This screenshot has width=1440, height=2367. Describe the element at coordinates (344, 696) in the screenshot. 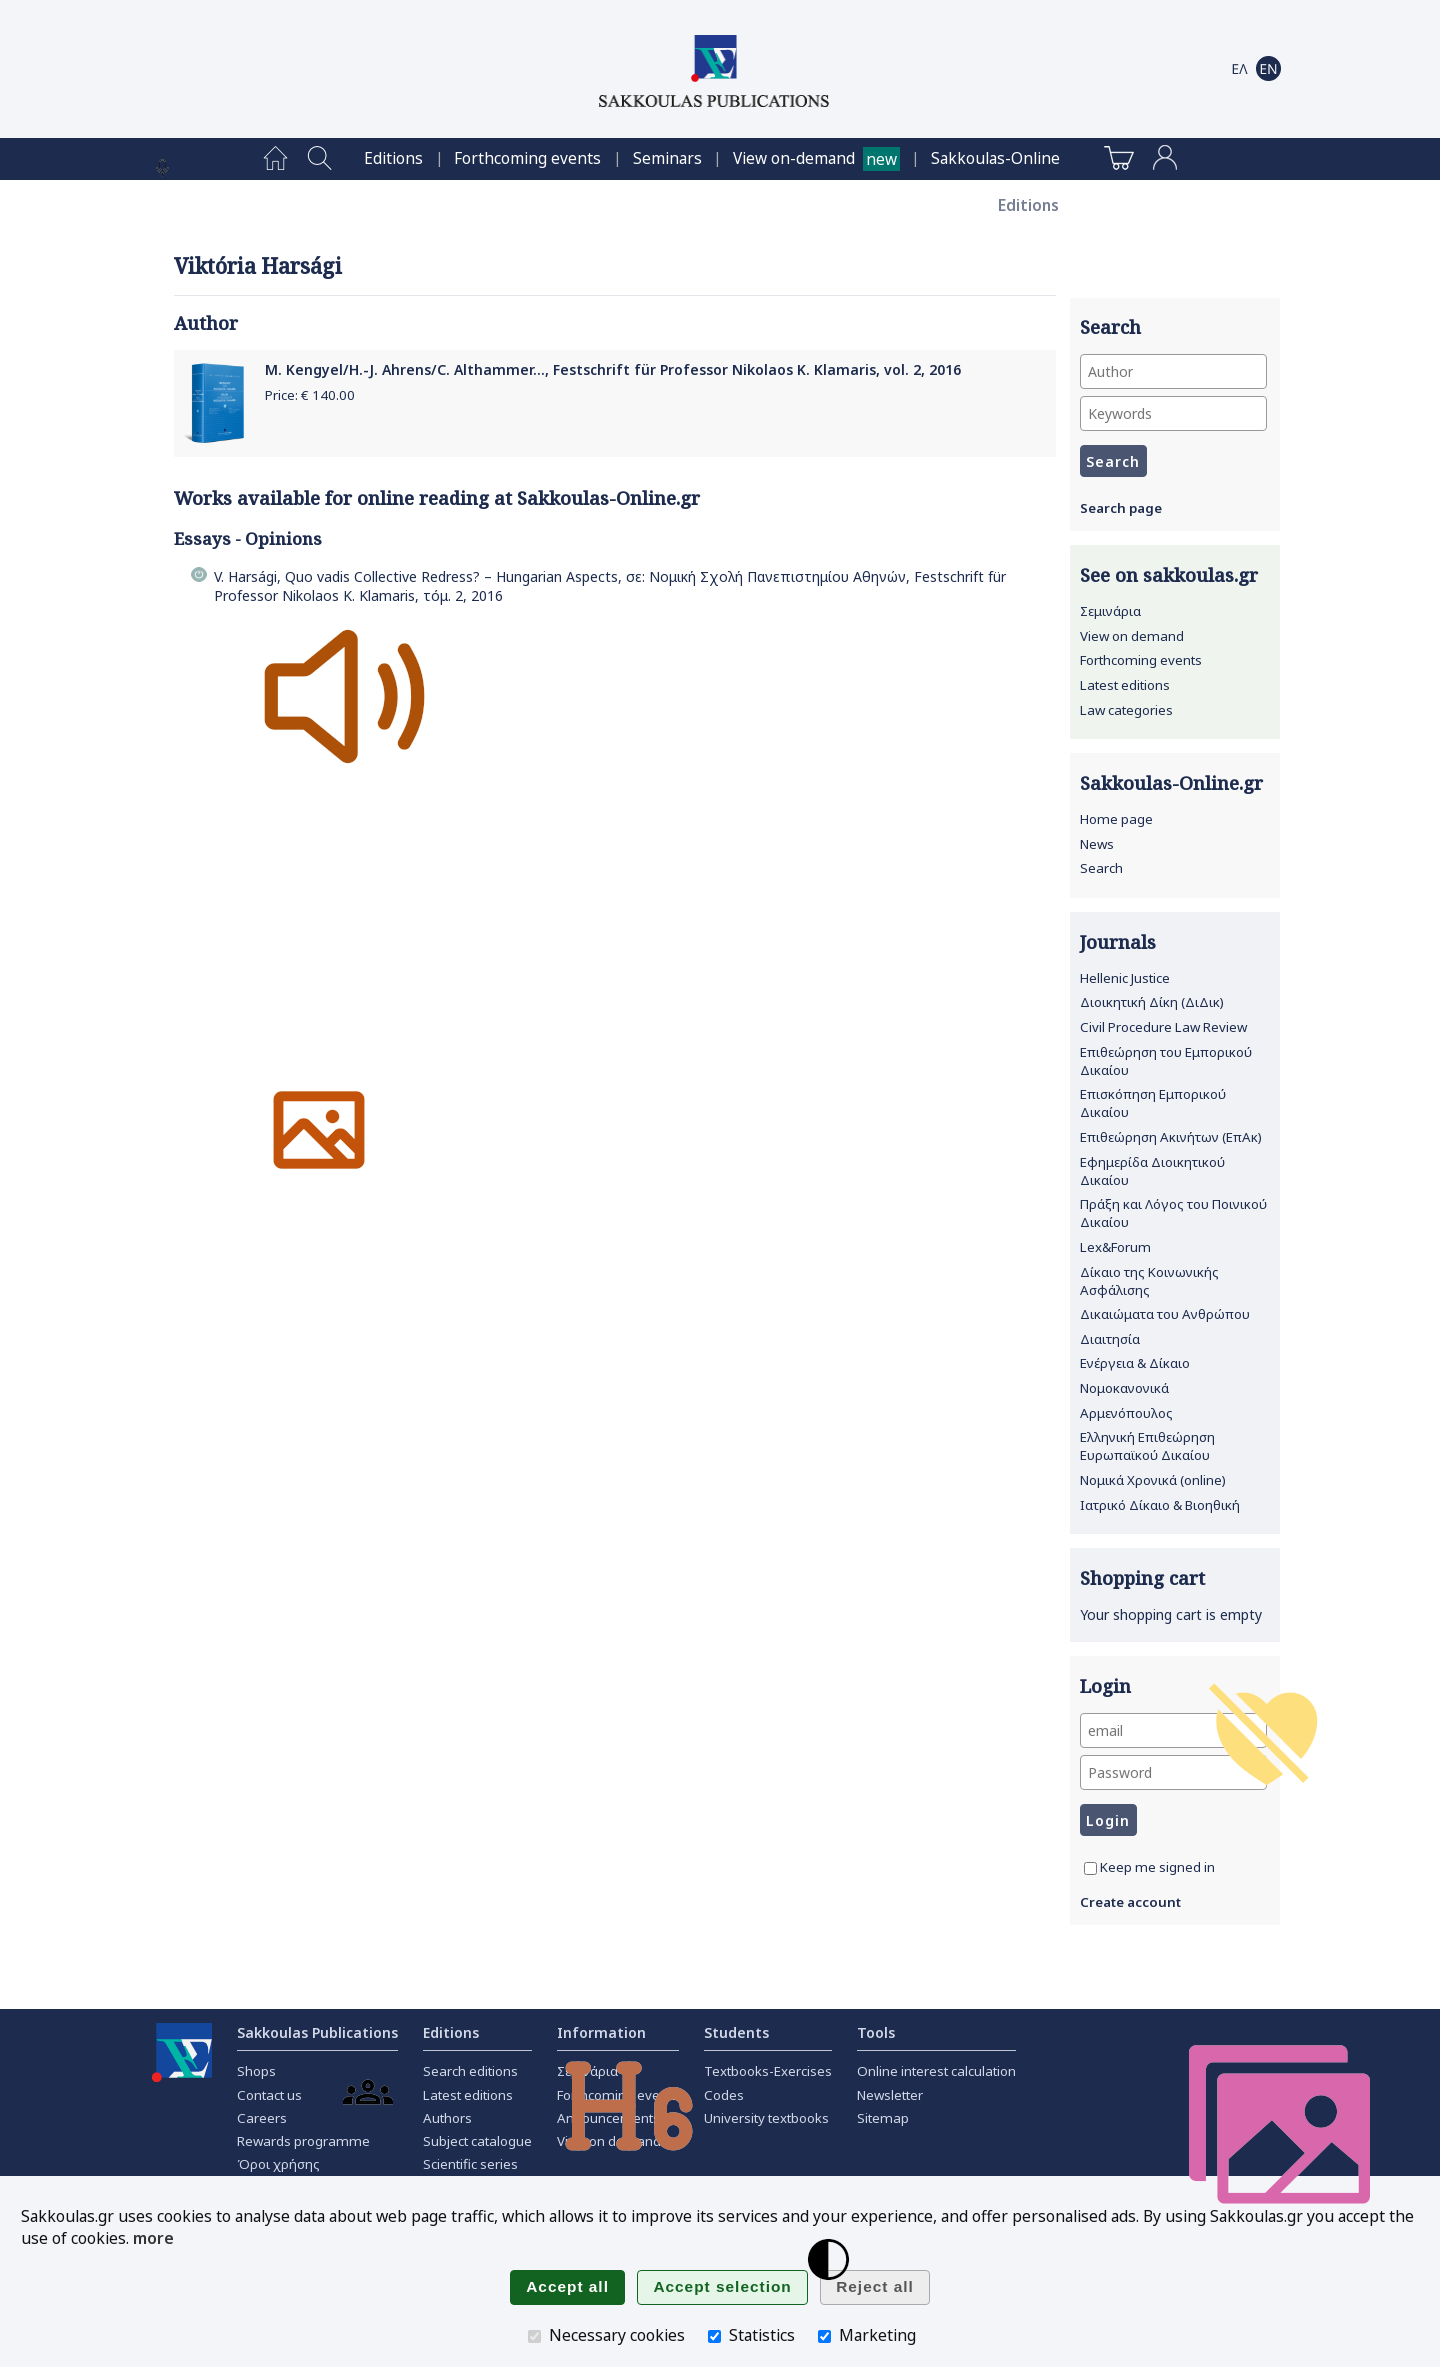

I see `adjust audio volume to medium level` at that location.